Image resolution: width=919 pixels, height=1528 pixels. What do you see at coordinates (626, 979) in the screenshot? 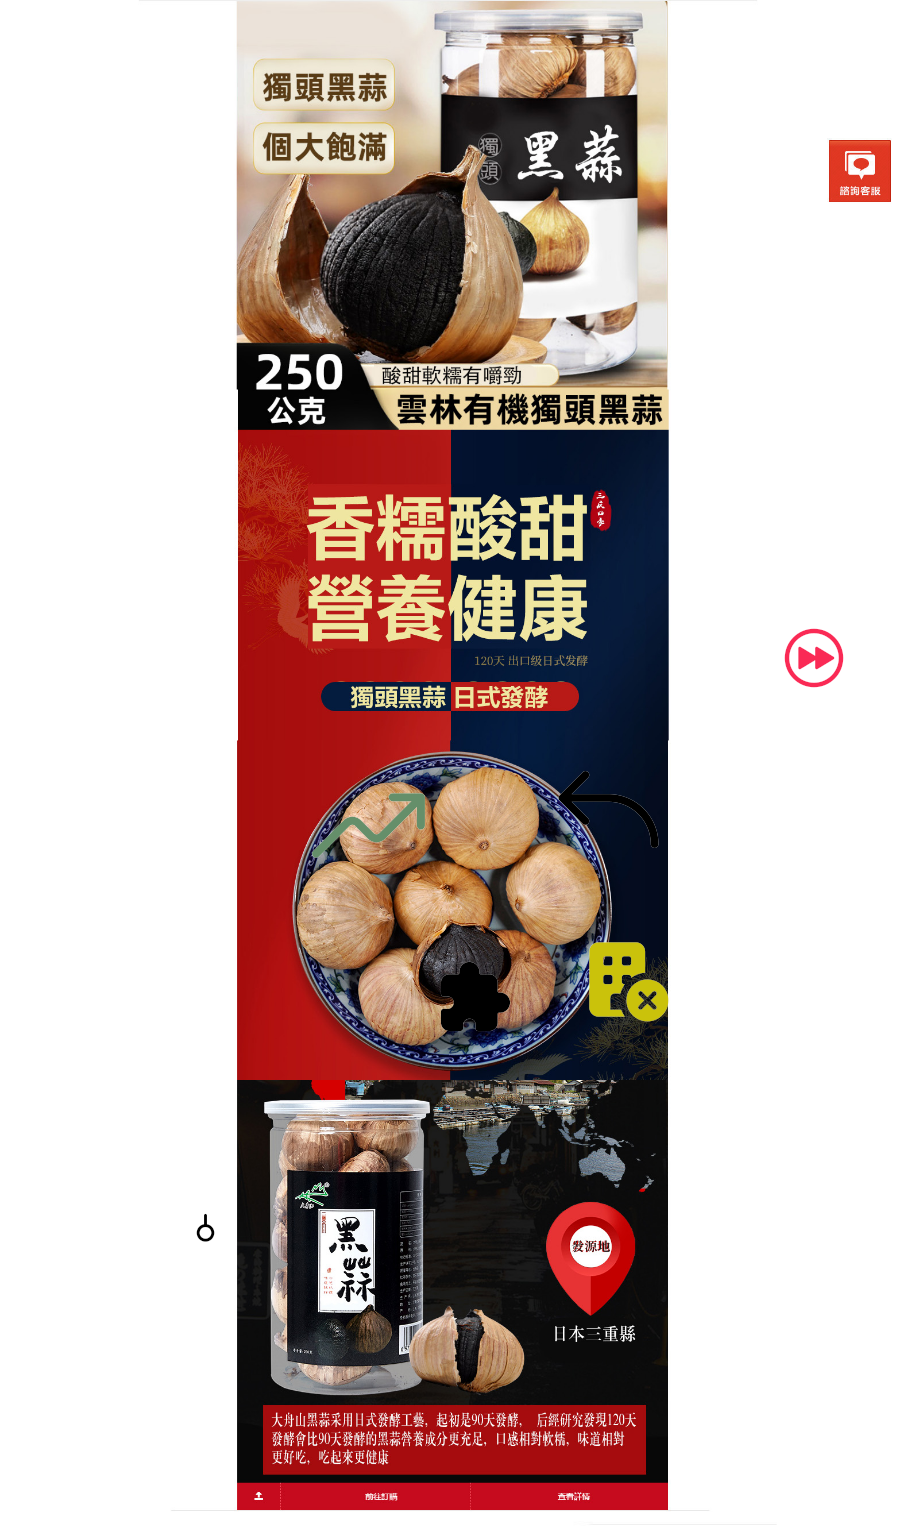
I see `remove a building or property from saved locations` at bounding box center [626, 979].